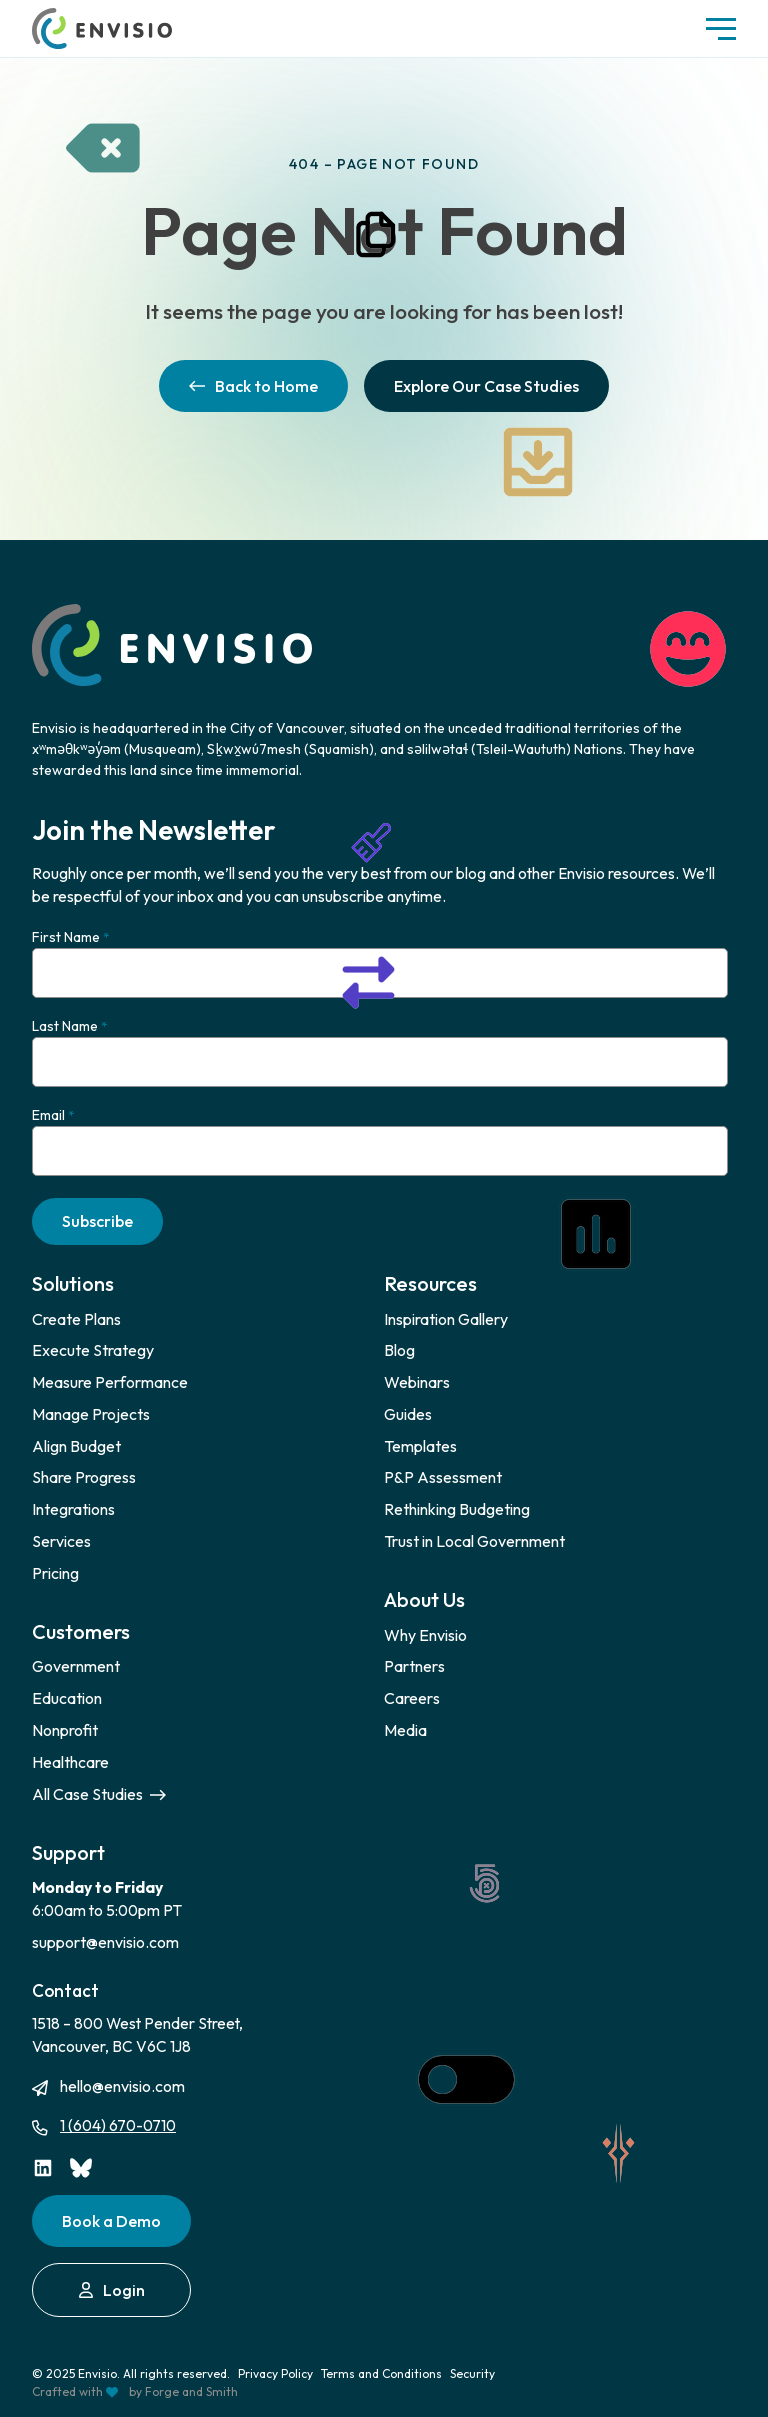 Image resolution: width=768 pixels, height=2417 pixels. What do you see at coordinates (466, 2079) in the screenshot?
I see `toggle switch in off position` at bounding box center [466, 2079].